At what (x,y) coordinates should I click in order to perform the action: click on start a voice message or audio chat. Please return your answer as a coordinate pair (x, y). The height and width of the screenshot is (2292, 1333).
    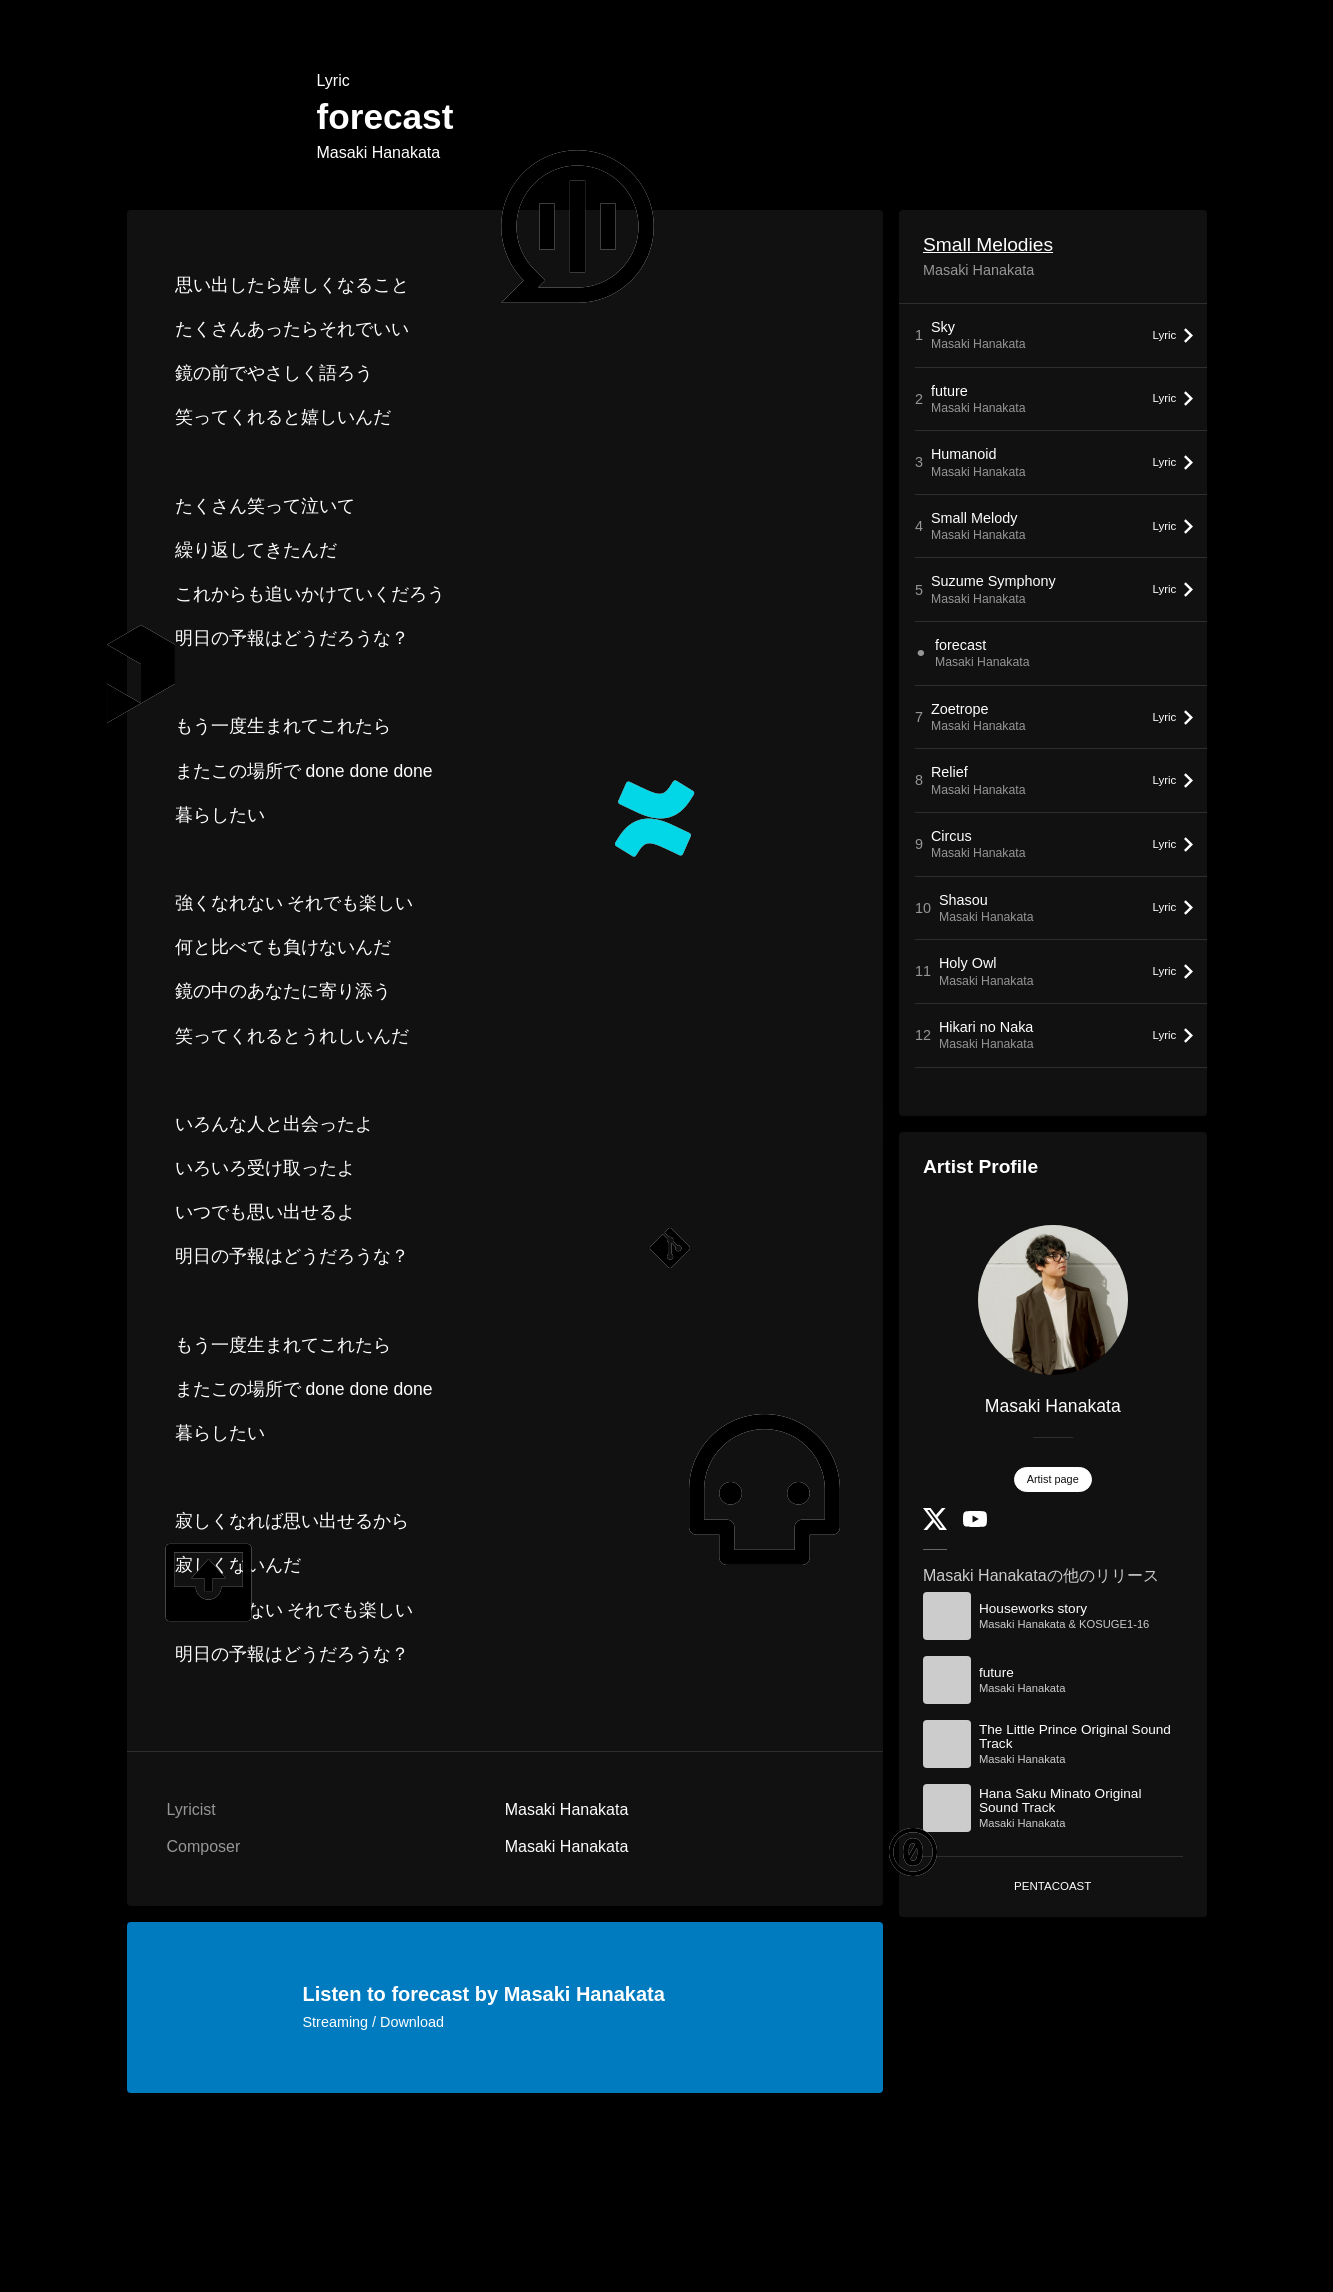
    Looking at the image, I should click on (577, 226).